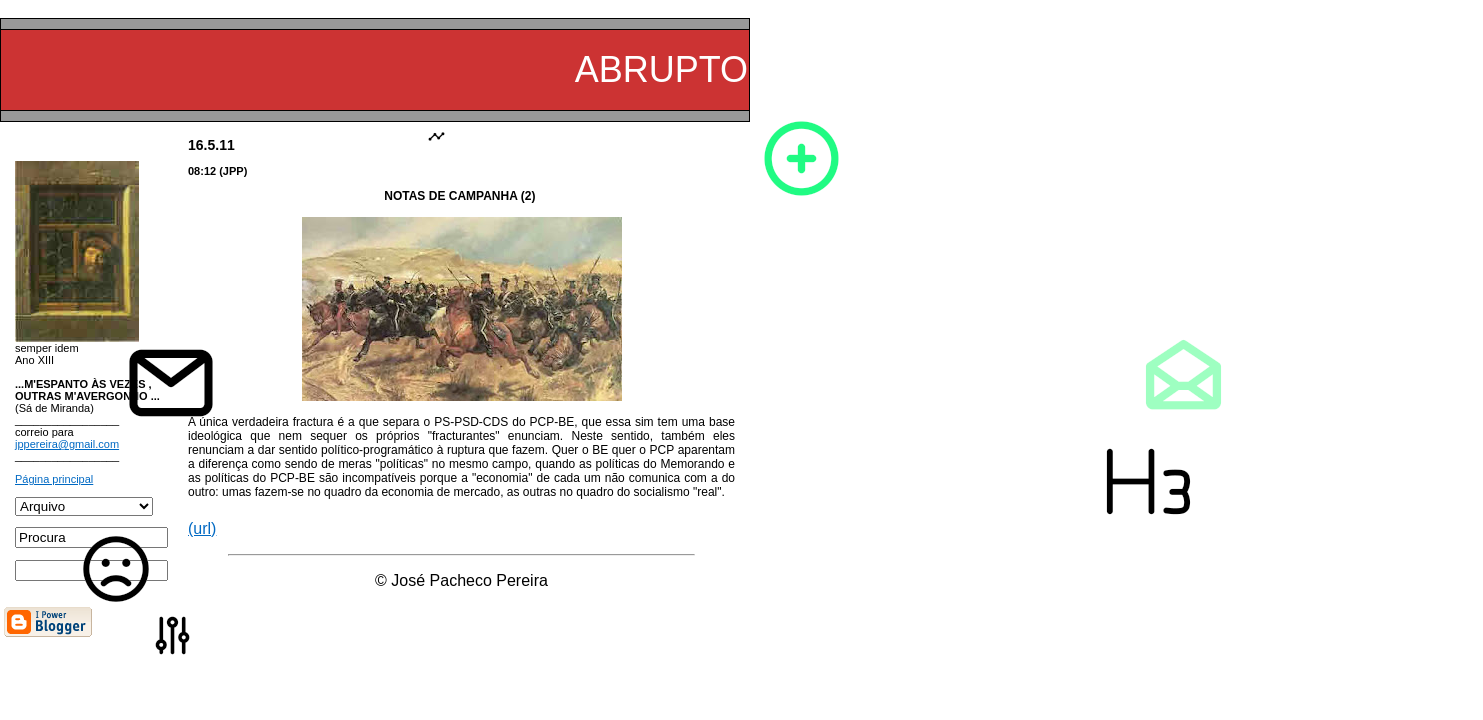  What do you see at coordinates (116, 569) in the screenshot?
I see `indicate negative feedback or dissatisfaction` at bounding box center [116, 569].